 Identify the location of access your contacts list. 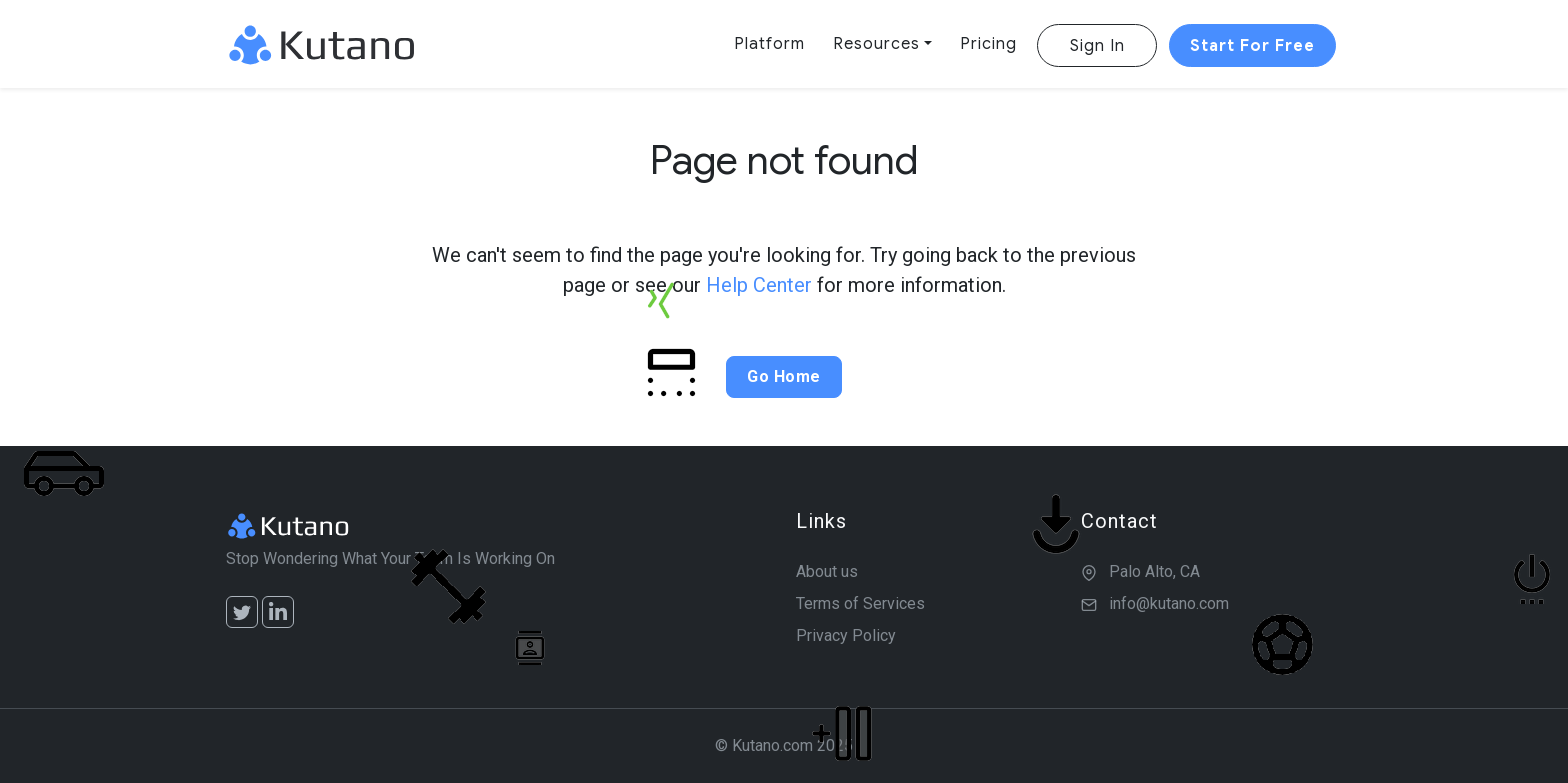
(530, 648).